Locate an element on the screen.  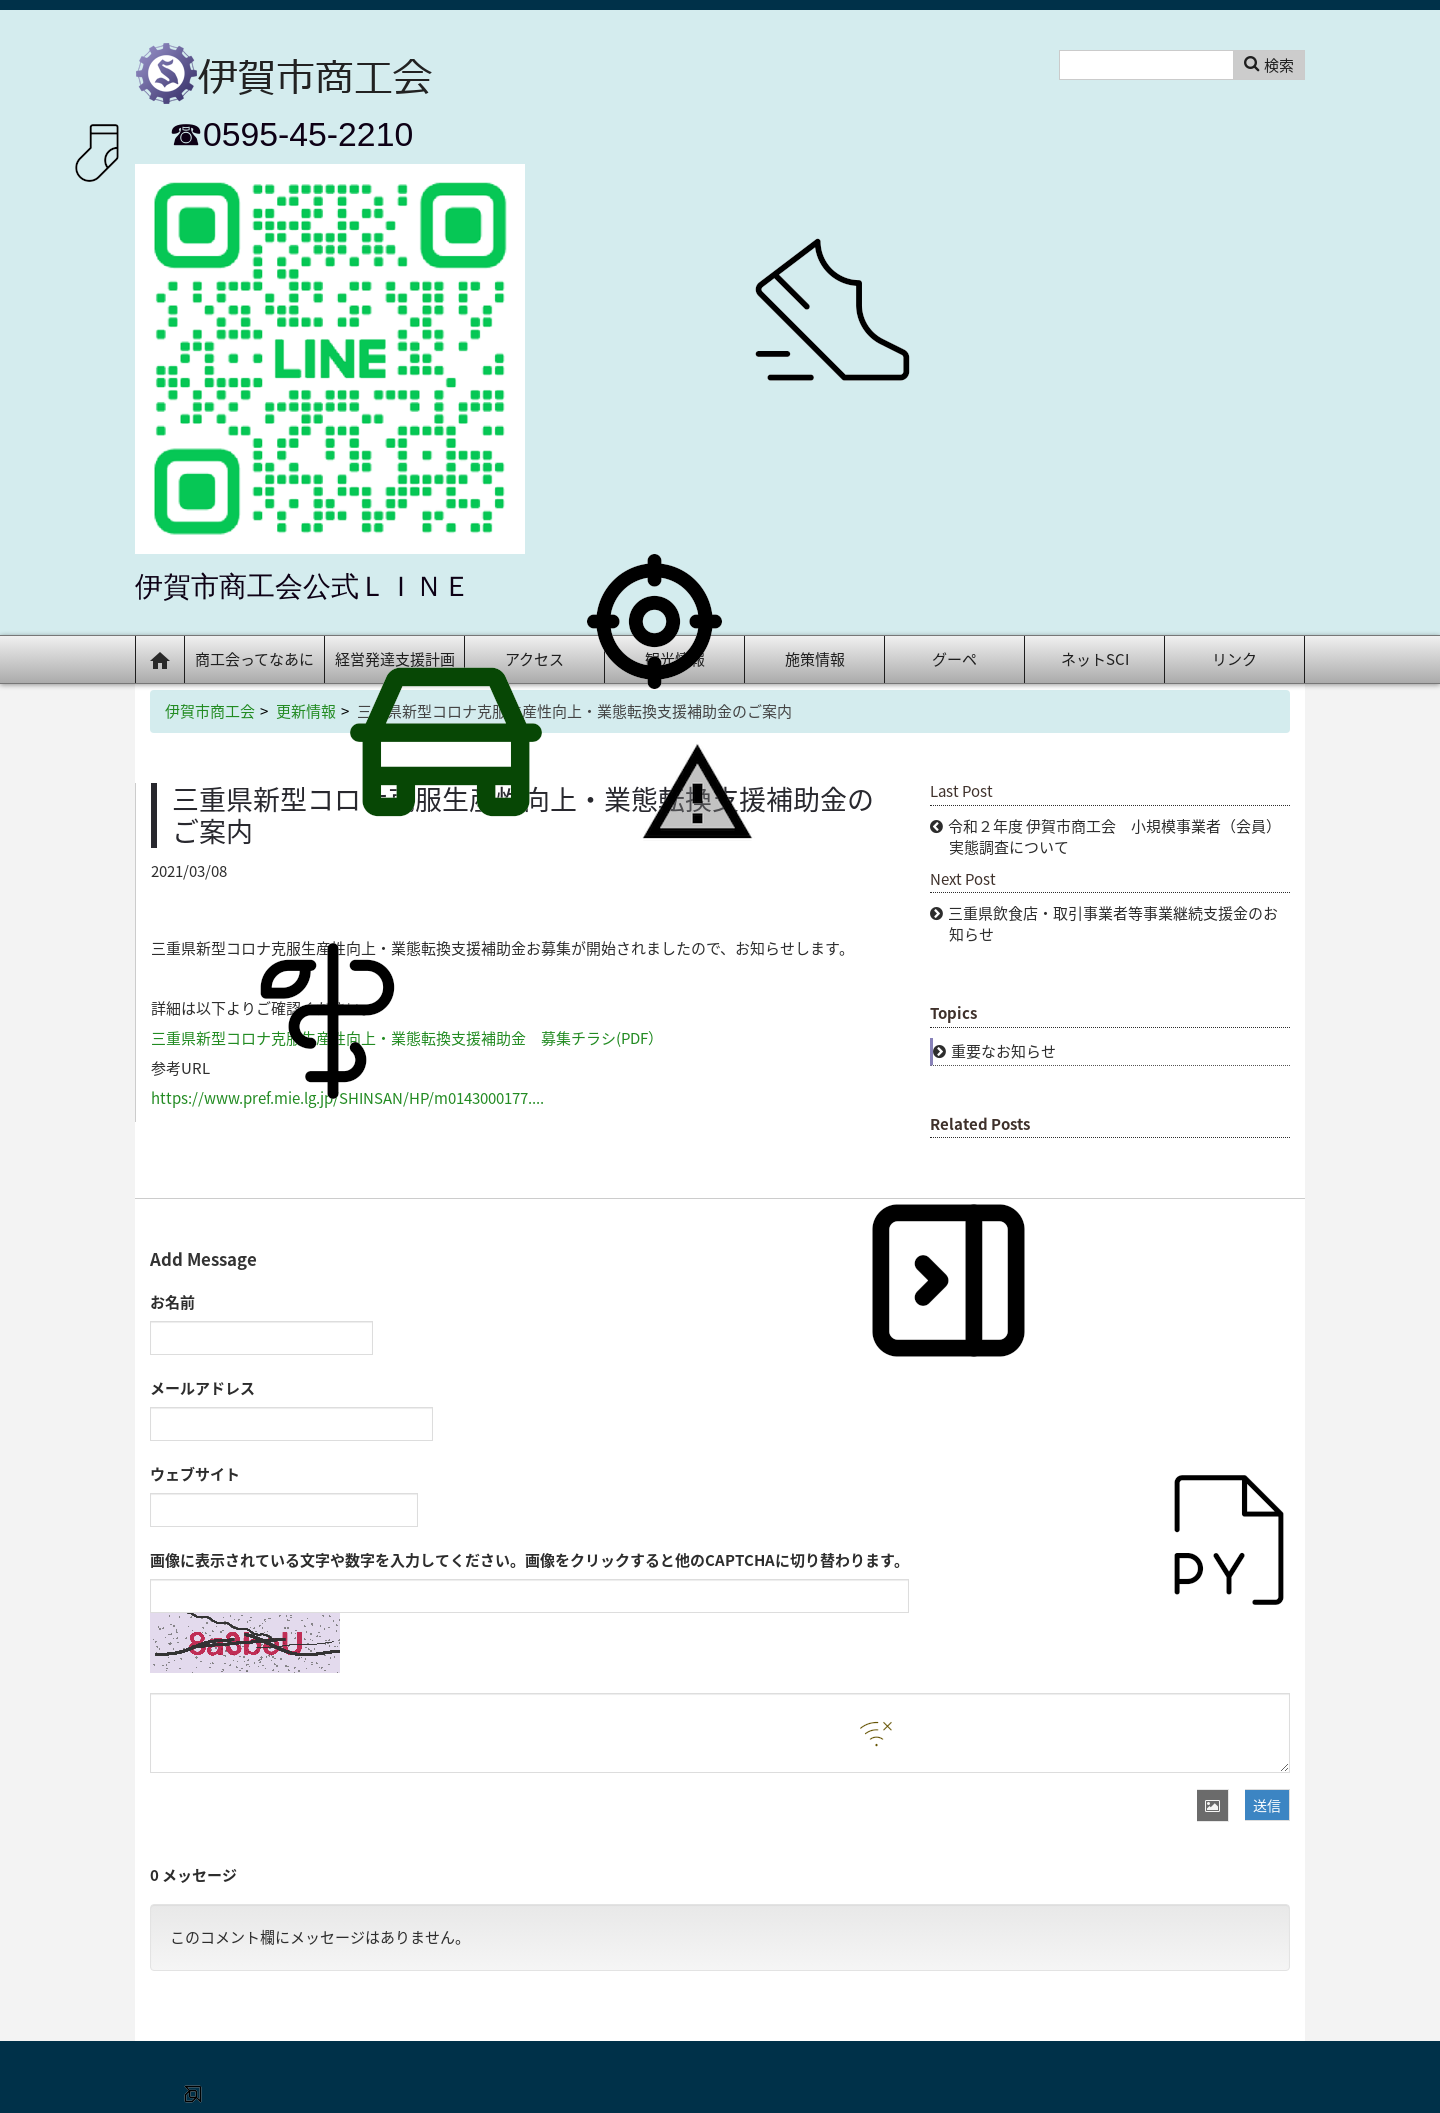
indicates no wifi connection available is located at coordinates (876, 1733).